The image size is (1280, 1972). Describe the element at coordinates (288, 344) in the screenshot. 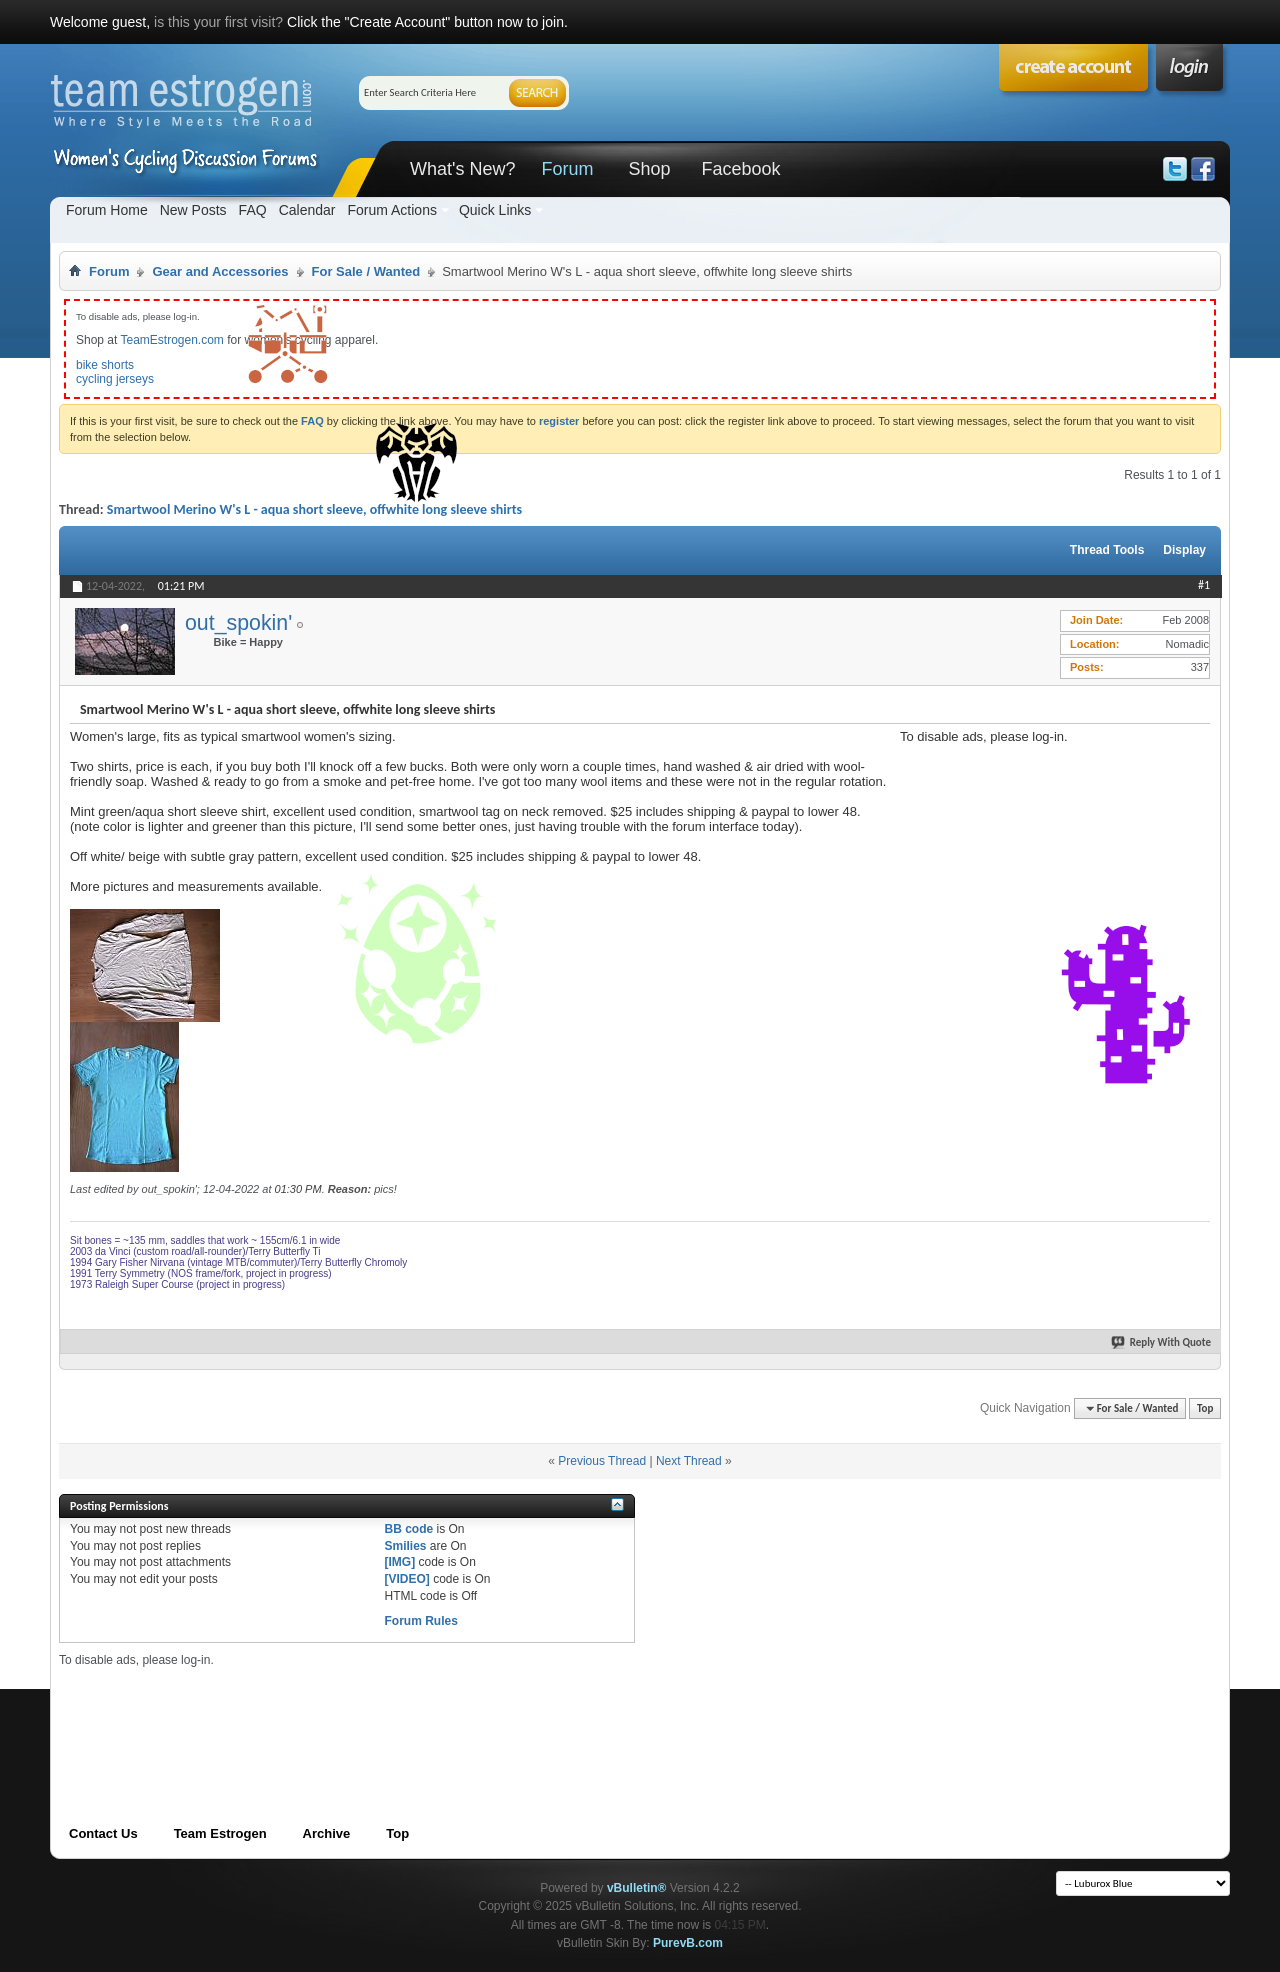

I see `view mars rover mission details` at that location.